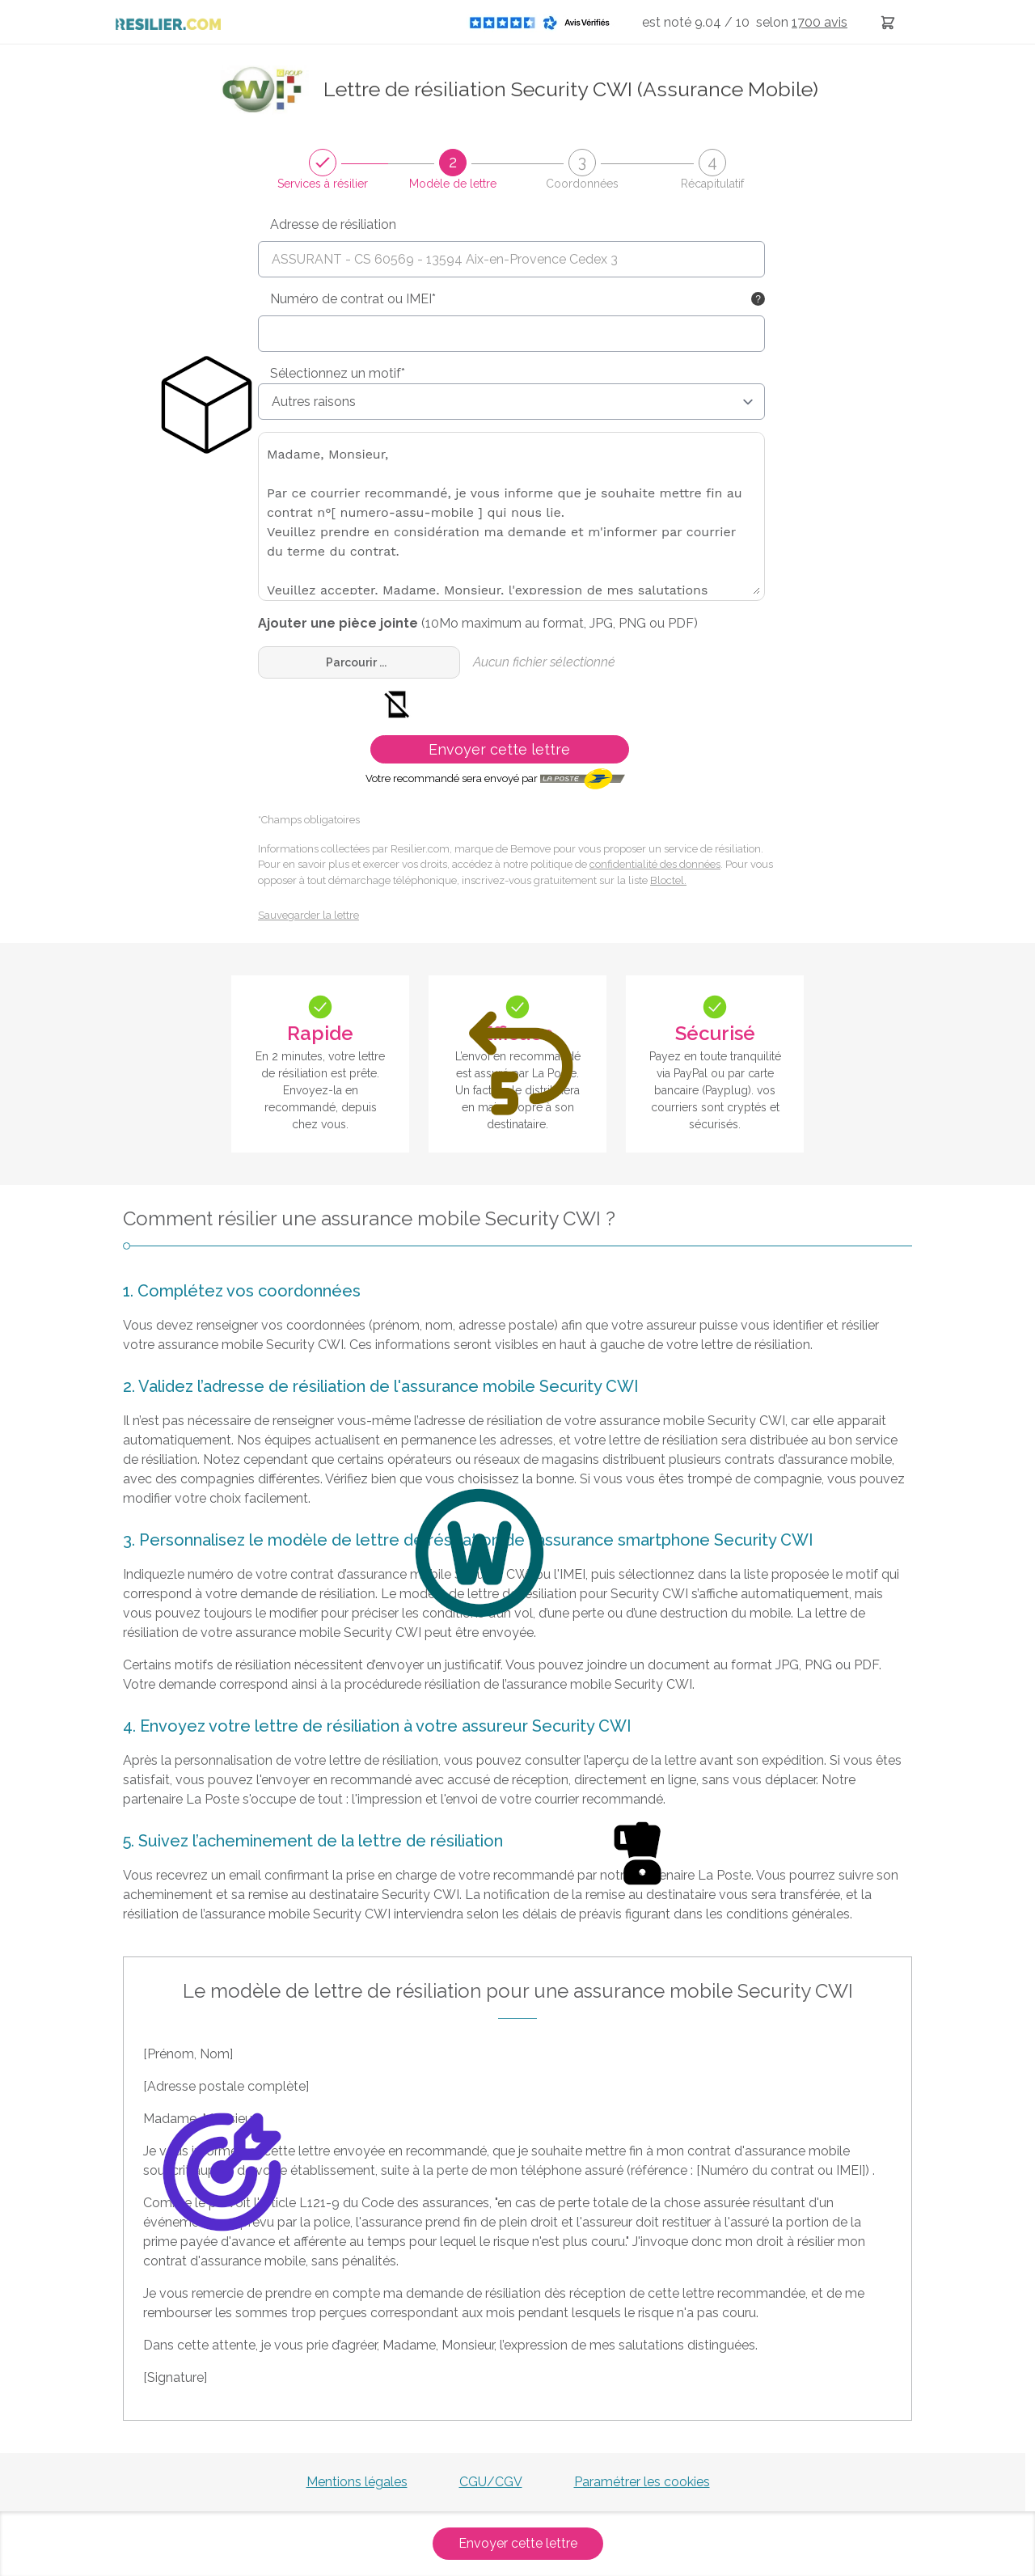  I want to click on view 3D model or object, so click(206, 404).